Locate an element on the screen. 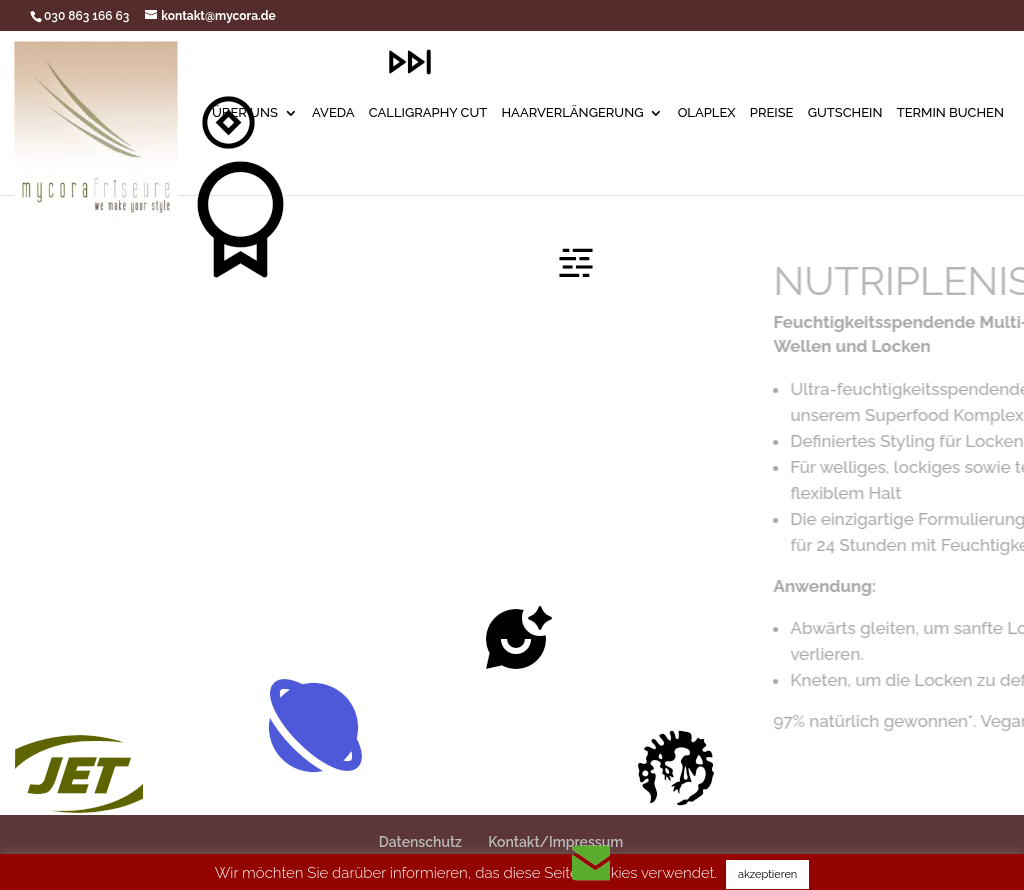 Image resolution: width=1024 pixels, height=890 pixels. chat with ai assistant is located at coordinates (516, 639).